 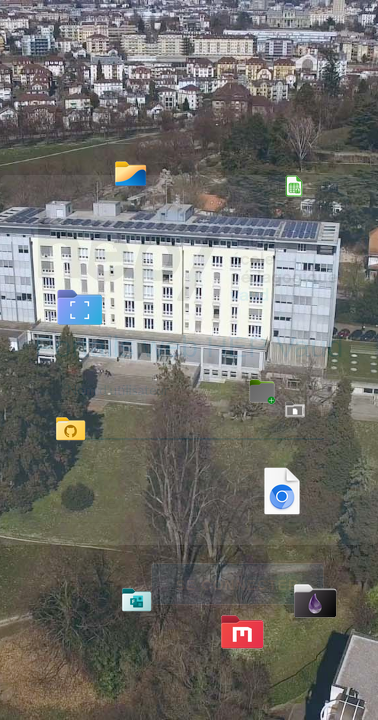 What do you see at coordinates (79, 308) in the screenshot?
I see `open screenshots folder` at bounding box center [79, 308].